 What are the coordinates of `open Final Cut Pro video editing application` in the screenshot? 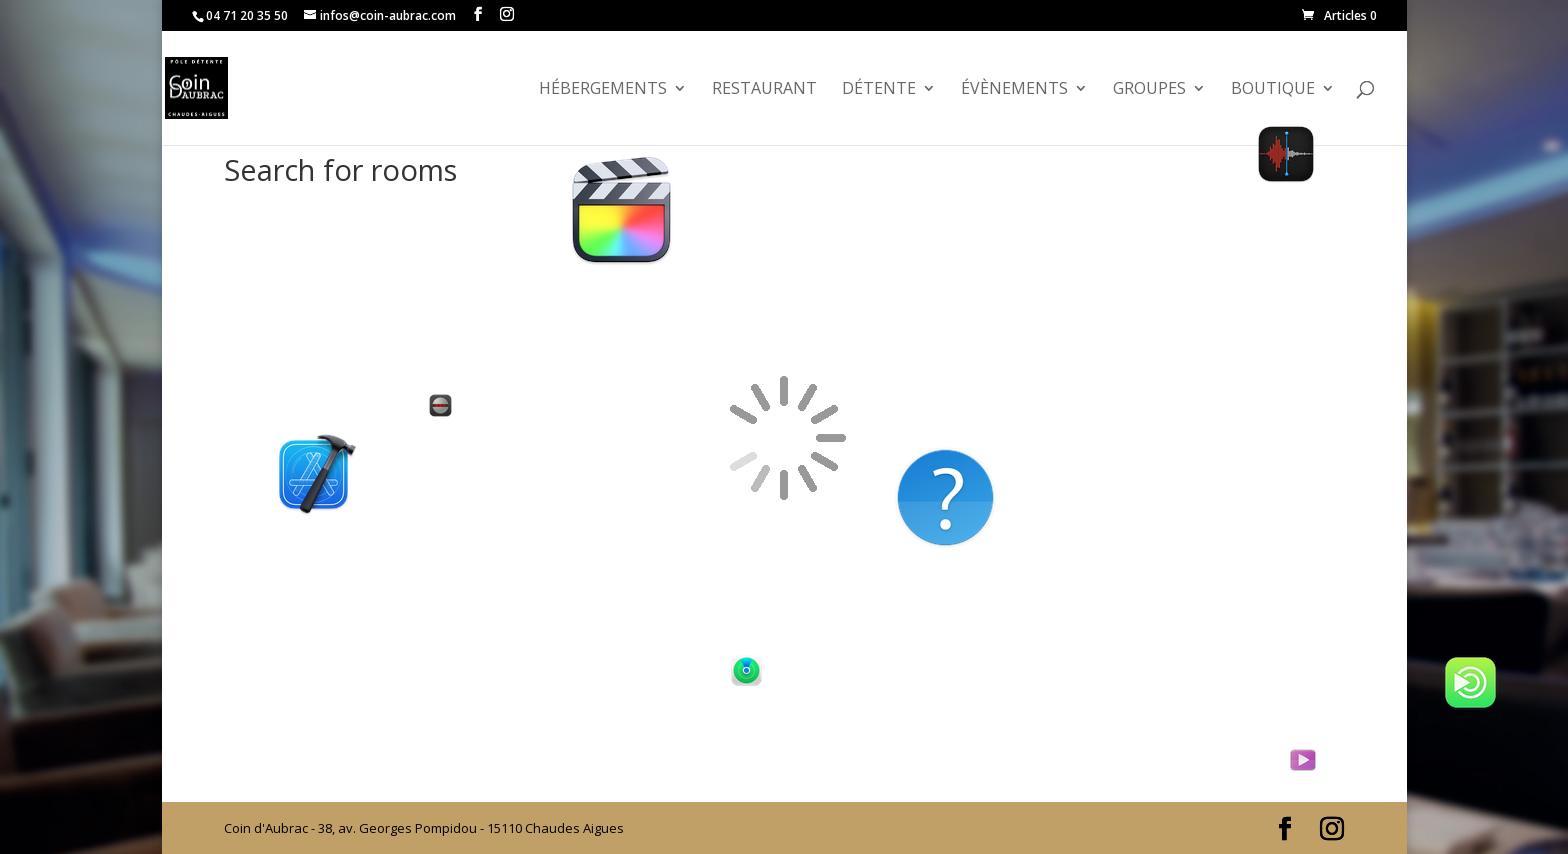 It's located at (621, 213).